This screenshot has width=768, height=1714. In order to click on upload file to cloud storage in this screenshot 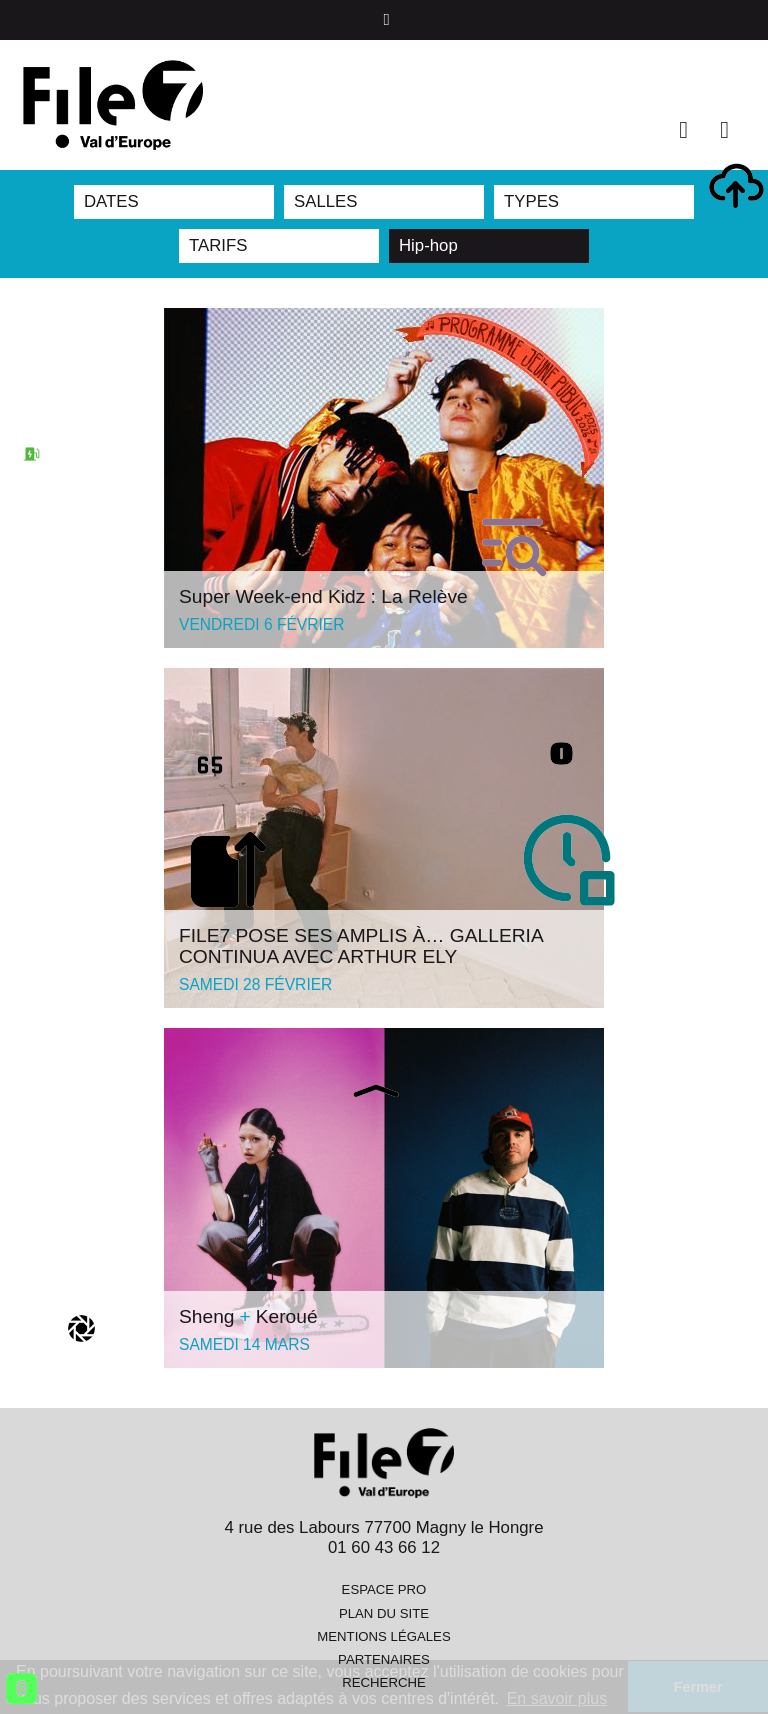, I will do `click(735, 183)`.